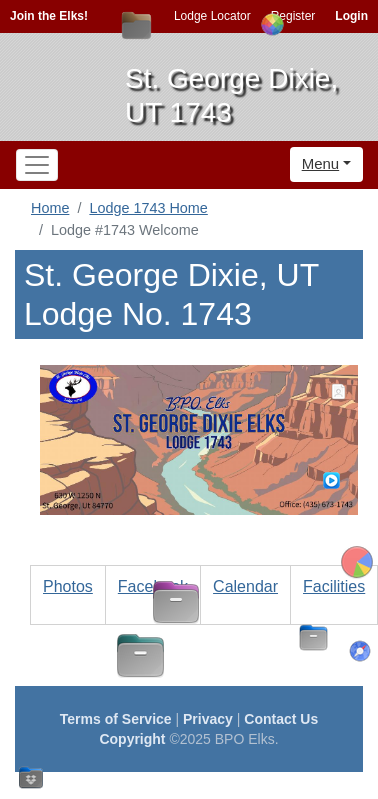 The width and height of the screenshot is (378, 799). I want to click on view document author information, so click(338, 391).